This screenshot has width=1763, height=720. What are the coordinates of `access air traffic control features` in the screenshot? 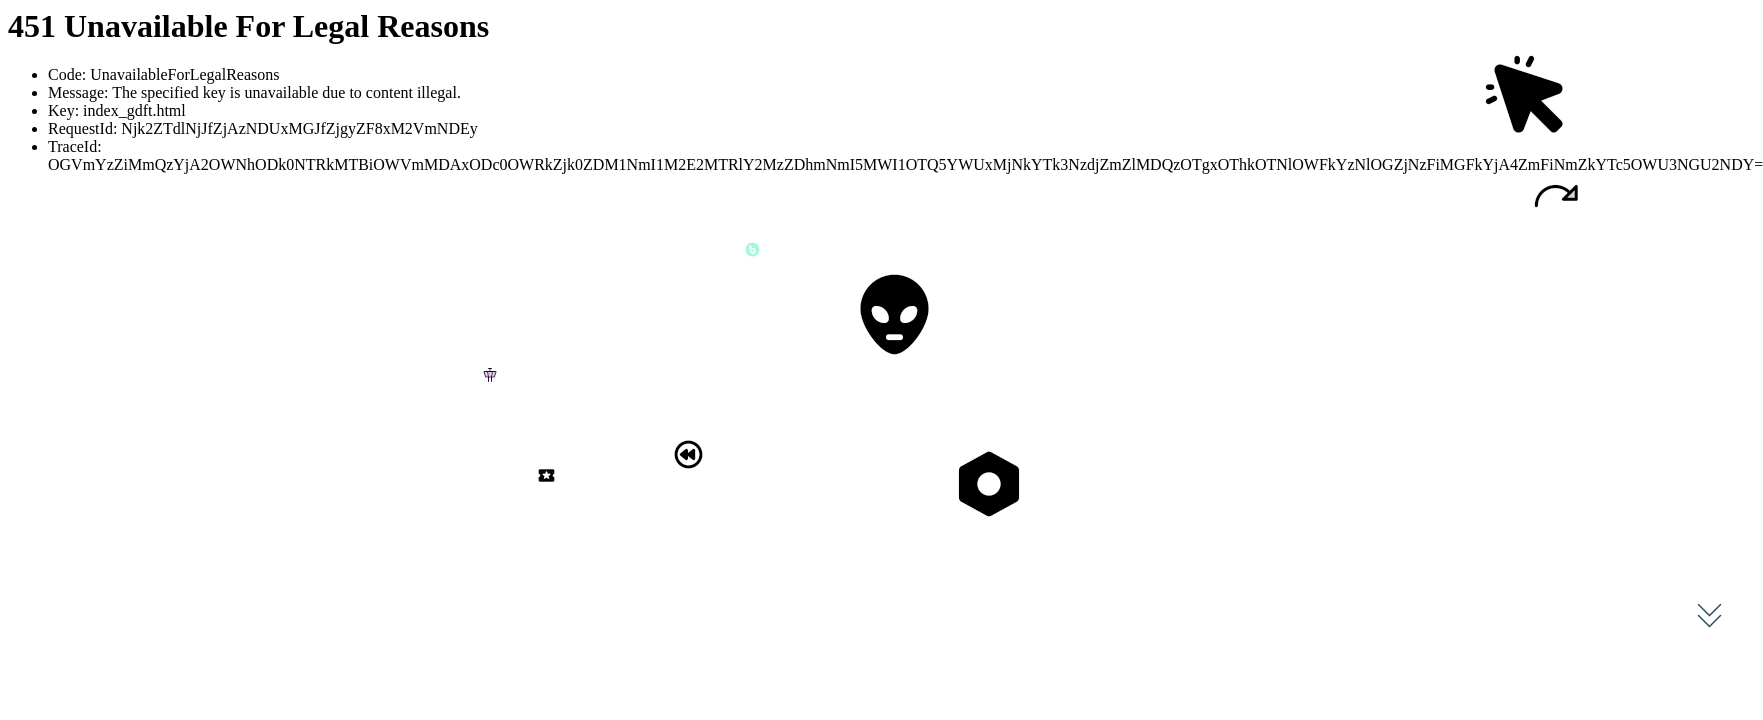 It's located at (490, 375).